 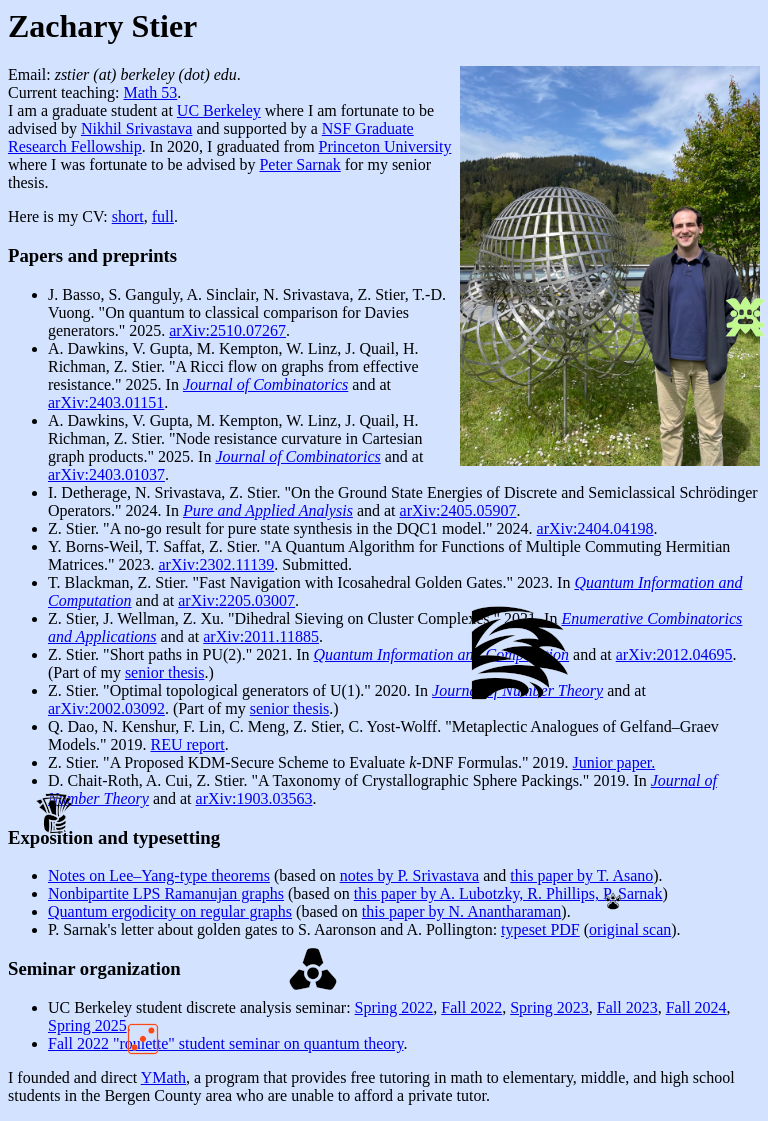 I want to click on indicates nuclear or reactor system status, so click(x=313, y=969).